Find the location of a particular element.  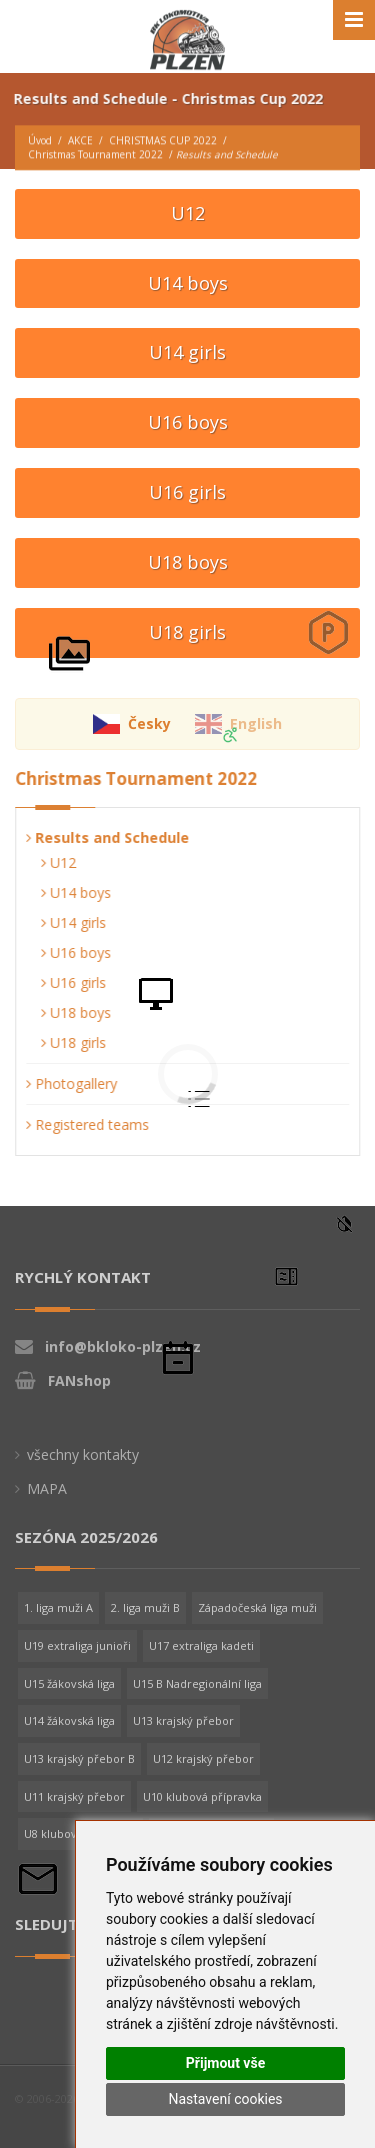

access your photo and media library is located at coordinates (69, 653).